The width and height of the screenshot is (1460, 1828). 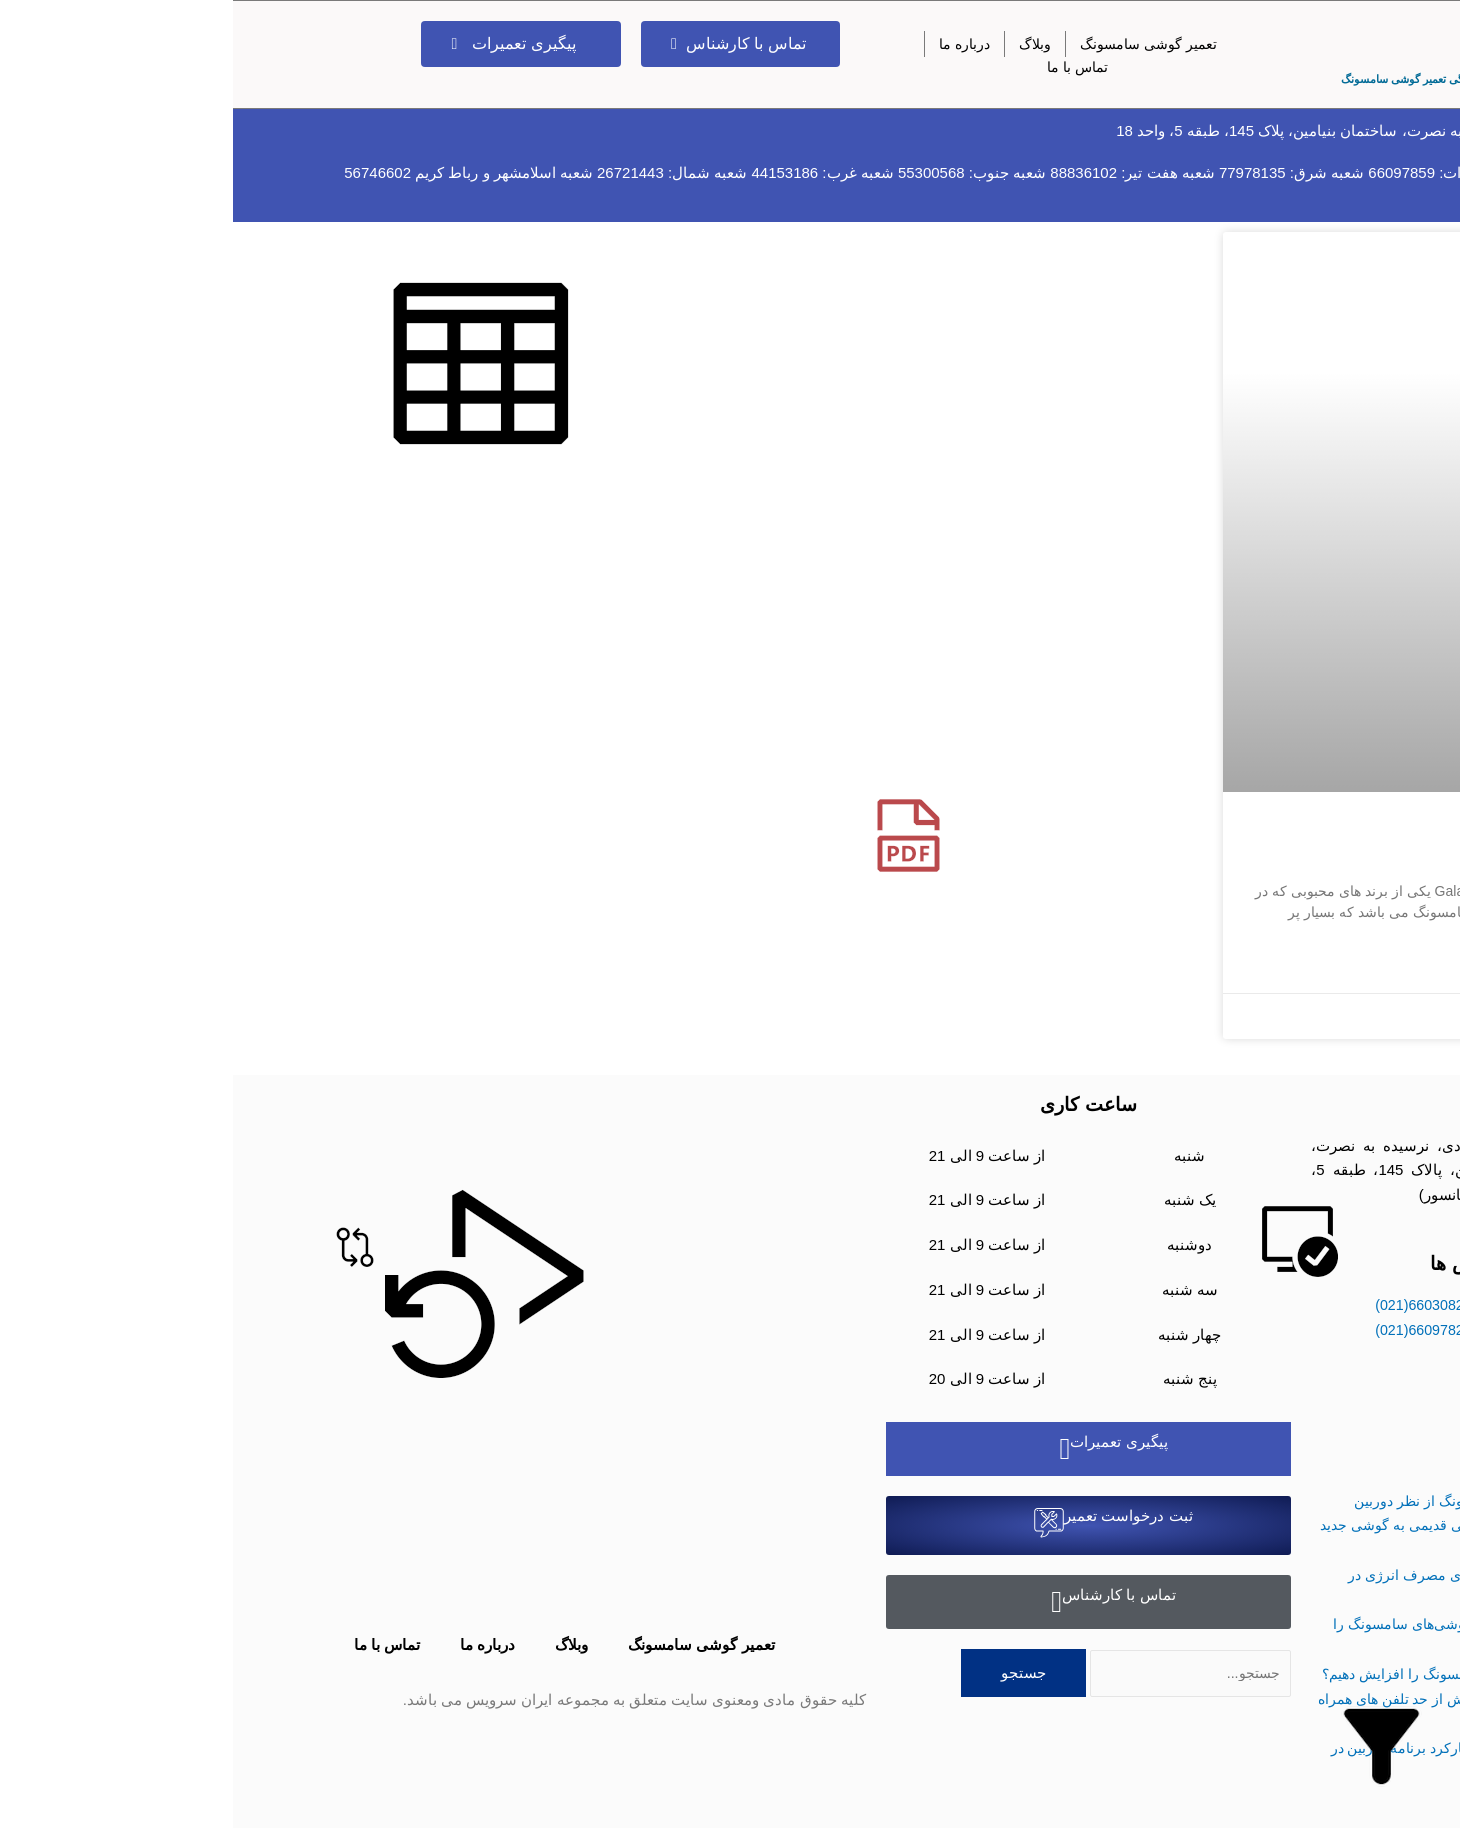 I want to click on open a PDF document, so click(x=908, y=835).